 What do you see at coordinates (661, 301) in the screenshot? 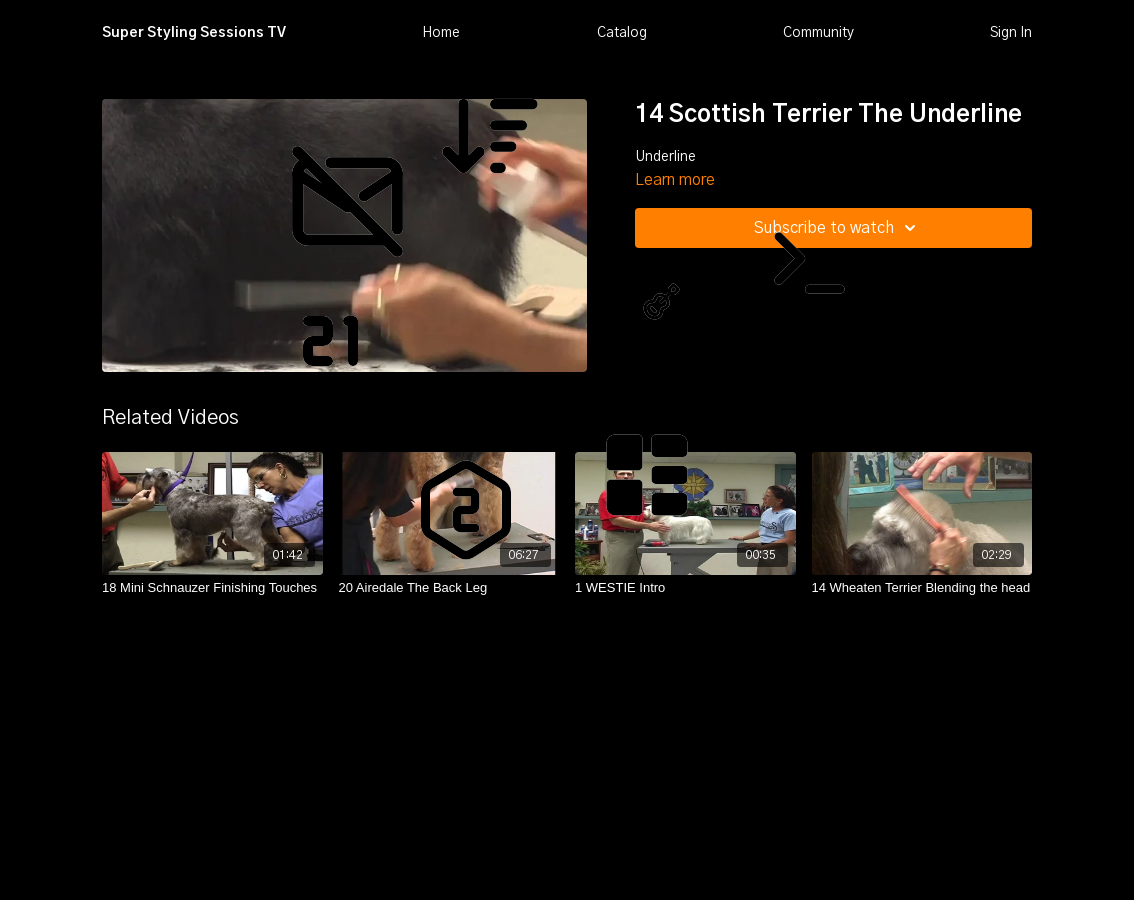
I see `access music or instrument settings` at bounding box center [661, 301].